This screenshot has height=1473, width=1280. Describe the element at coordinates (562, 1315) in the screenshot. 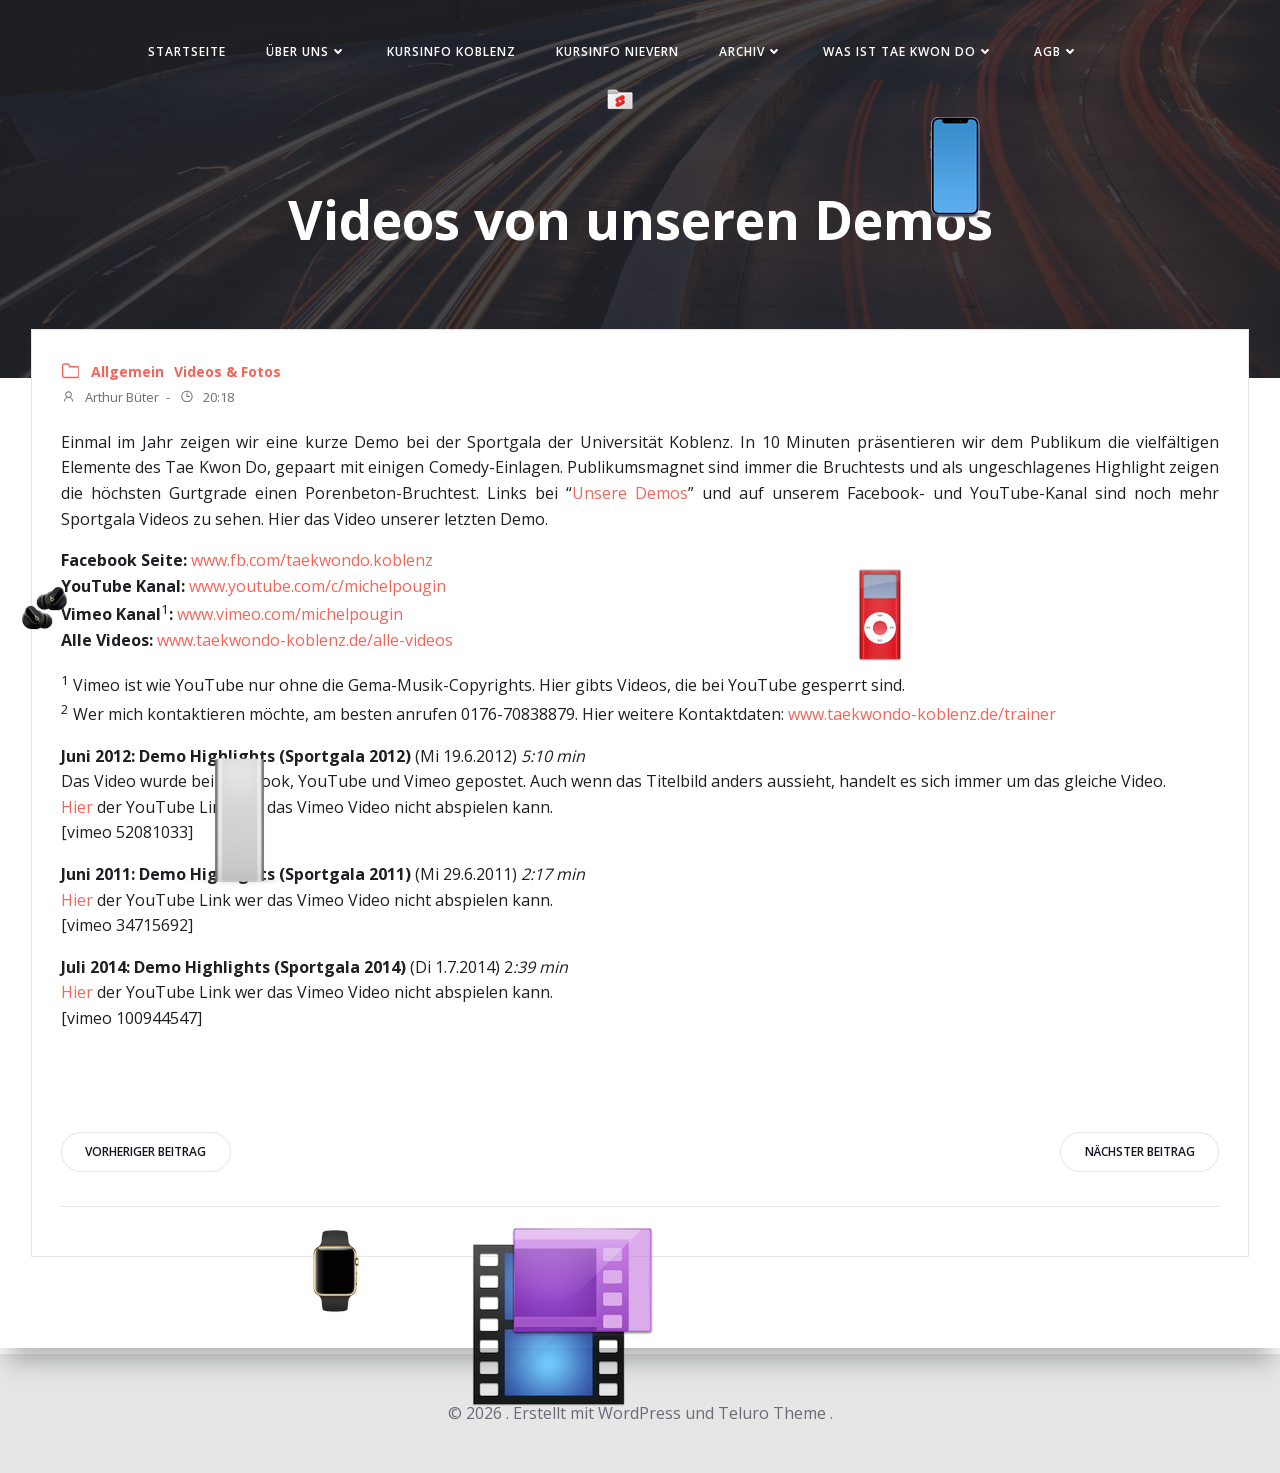

I see `filter media library by type or category` at that location.